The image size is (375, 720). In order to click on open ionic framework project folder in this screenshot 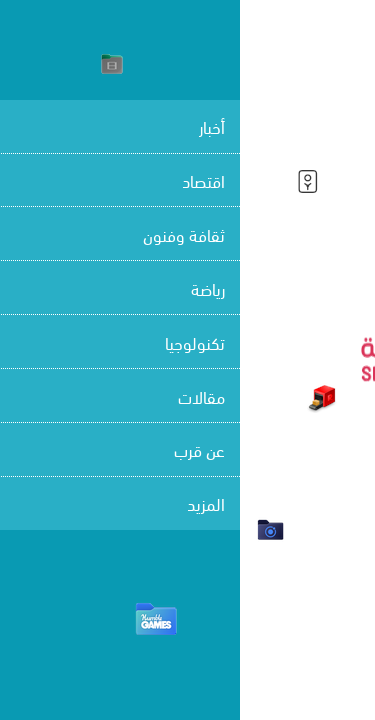, I will do `click(270, 530)`.